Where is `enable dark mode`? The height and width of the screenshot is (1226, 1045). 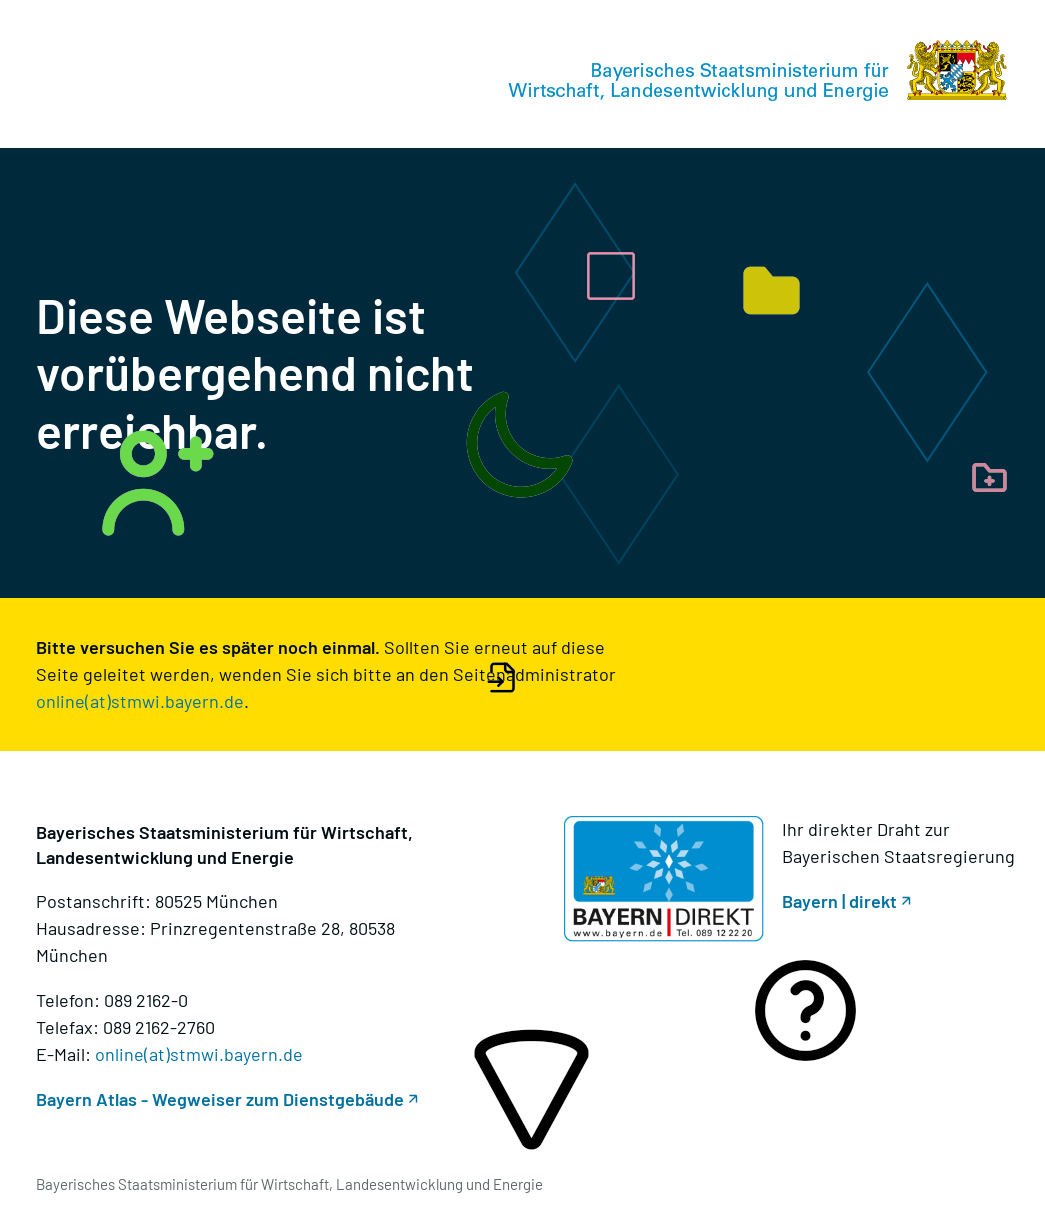 enable dark mode is located at coordinates (519, 444).